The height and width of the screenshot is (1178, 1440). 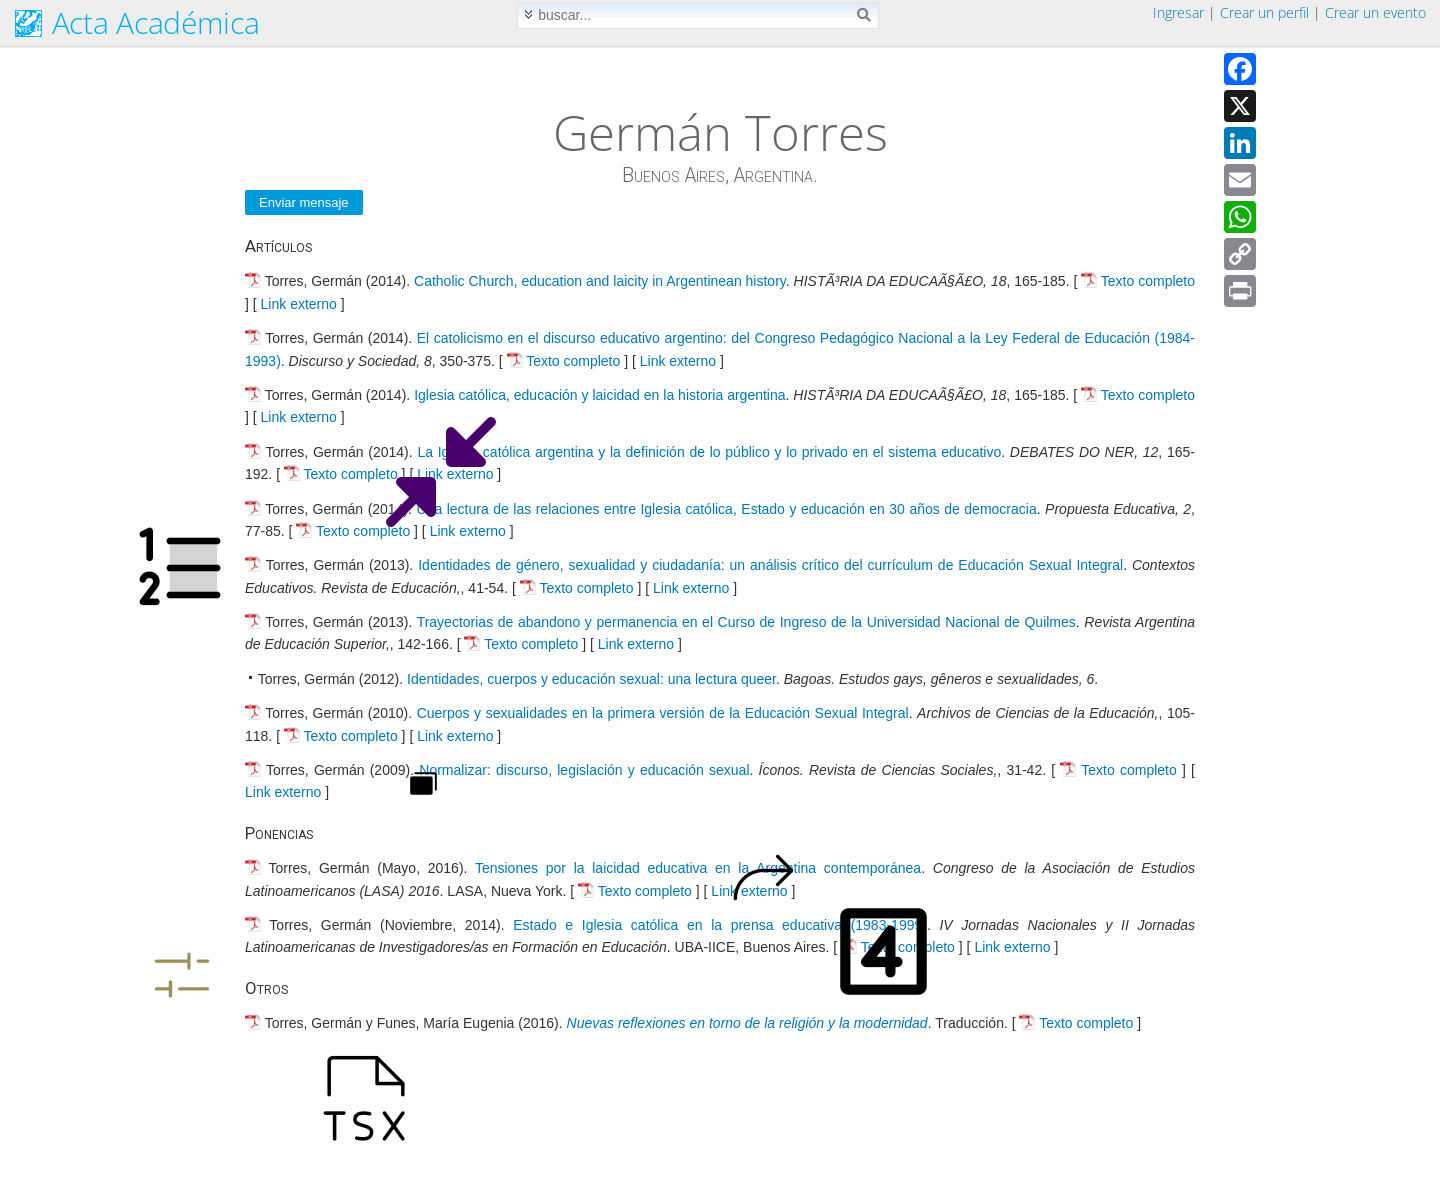 What do you see at coordinates (441, 472) in the screenshot?
I see `minimize or collapse content` at bounding box center [441, 472].